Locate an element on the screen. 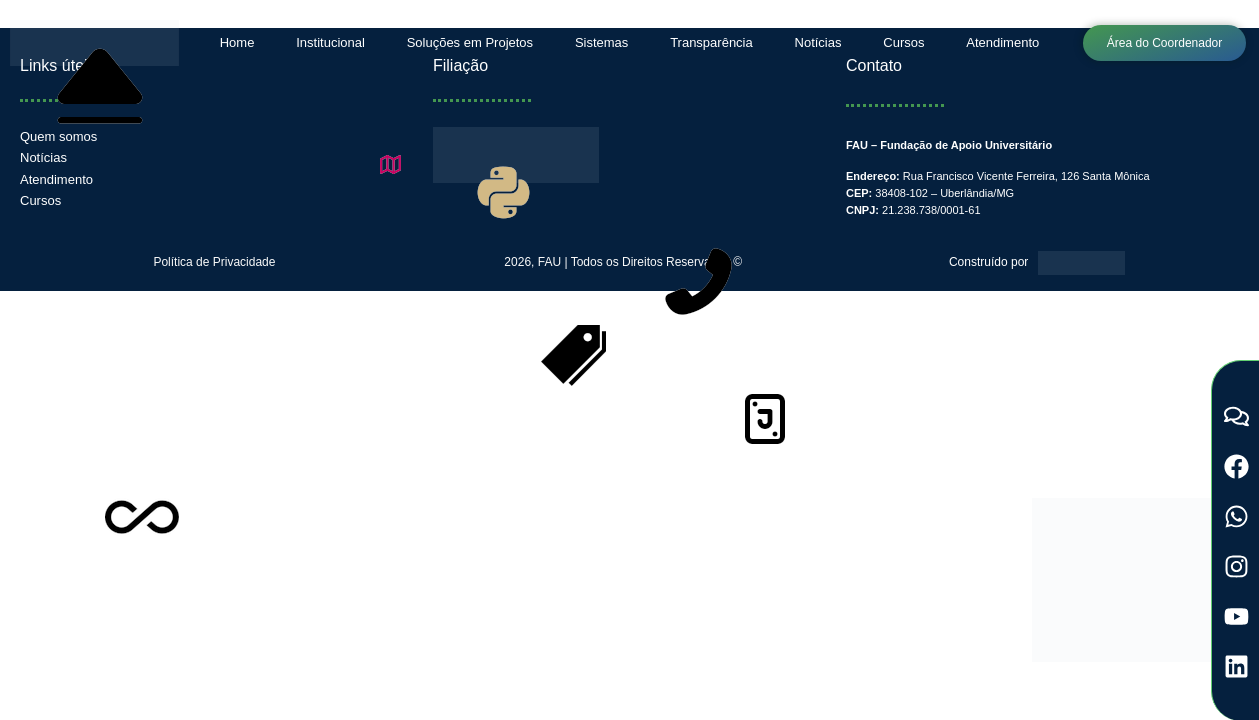 The width and height of the screenshot is (1259, 720). view map or navigation is located at coordinates (390, 164).